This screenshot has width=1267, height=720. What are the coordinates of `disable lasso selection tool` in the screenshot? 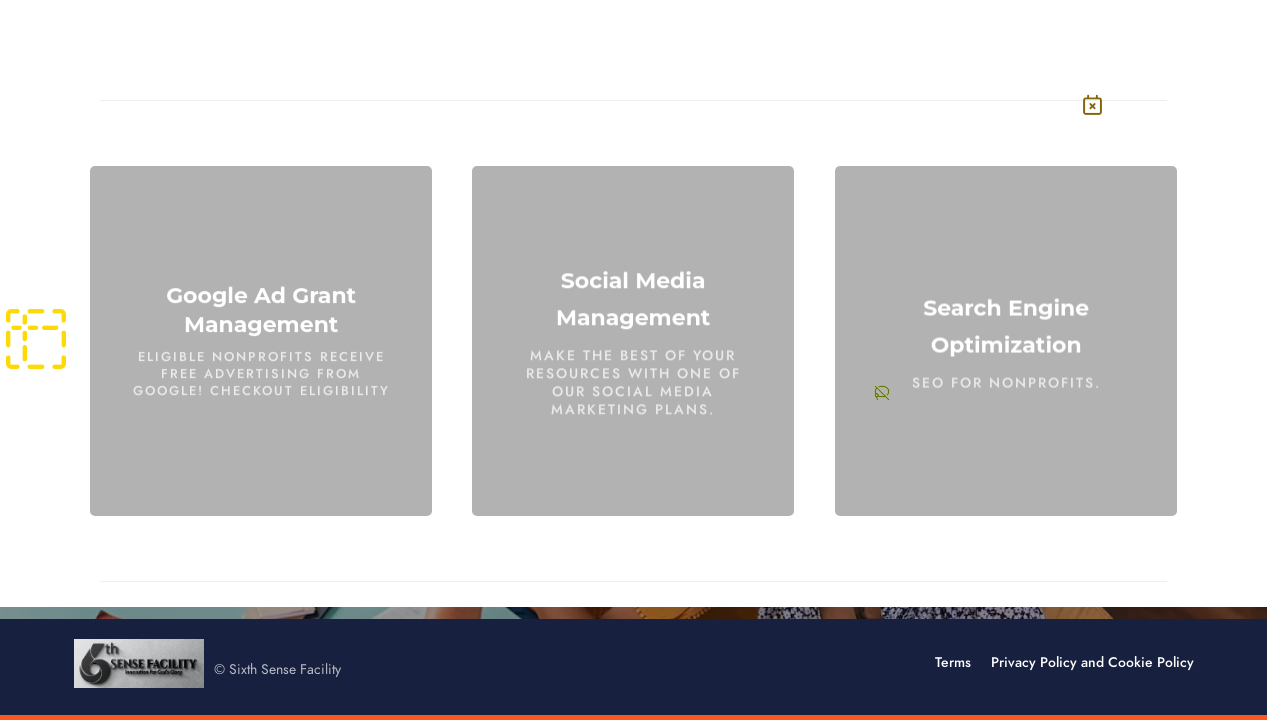 It's located at (882, 393).